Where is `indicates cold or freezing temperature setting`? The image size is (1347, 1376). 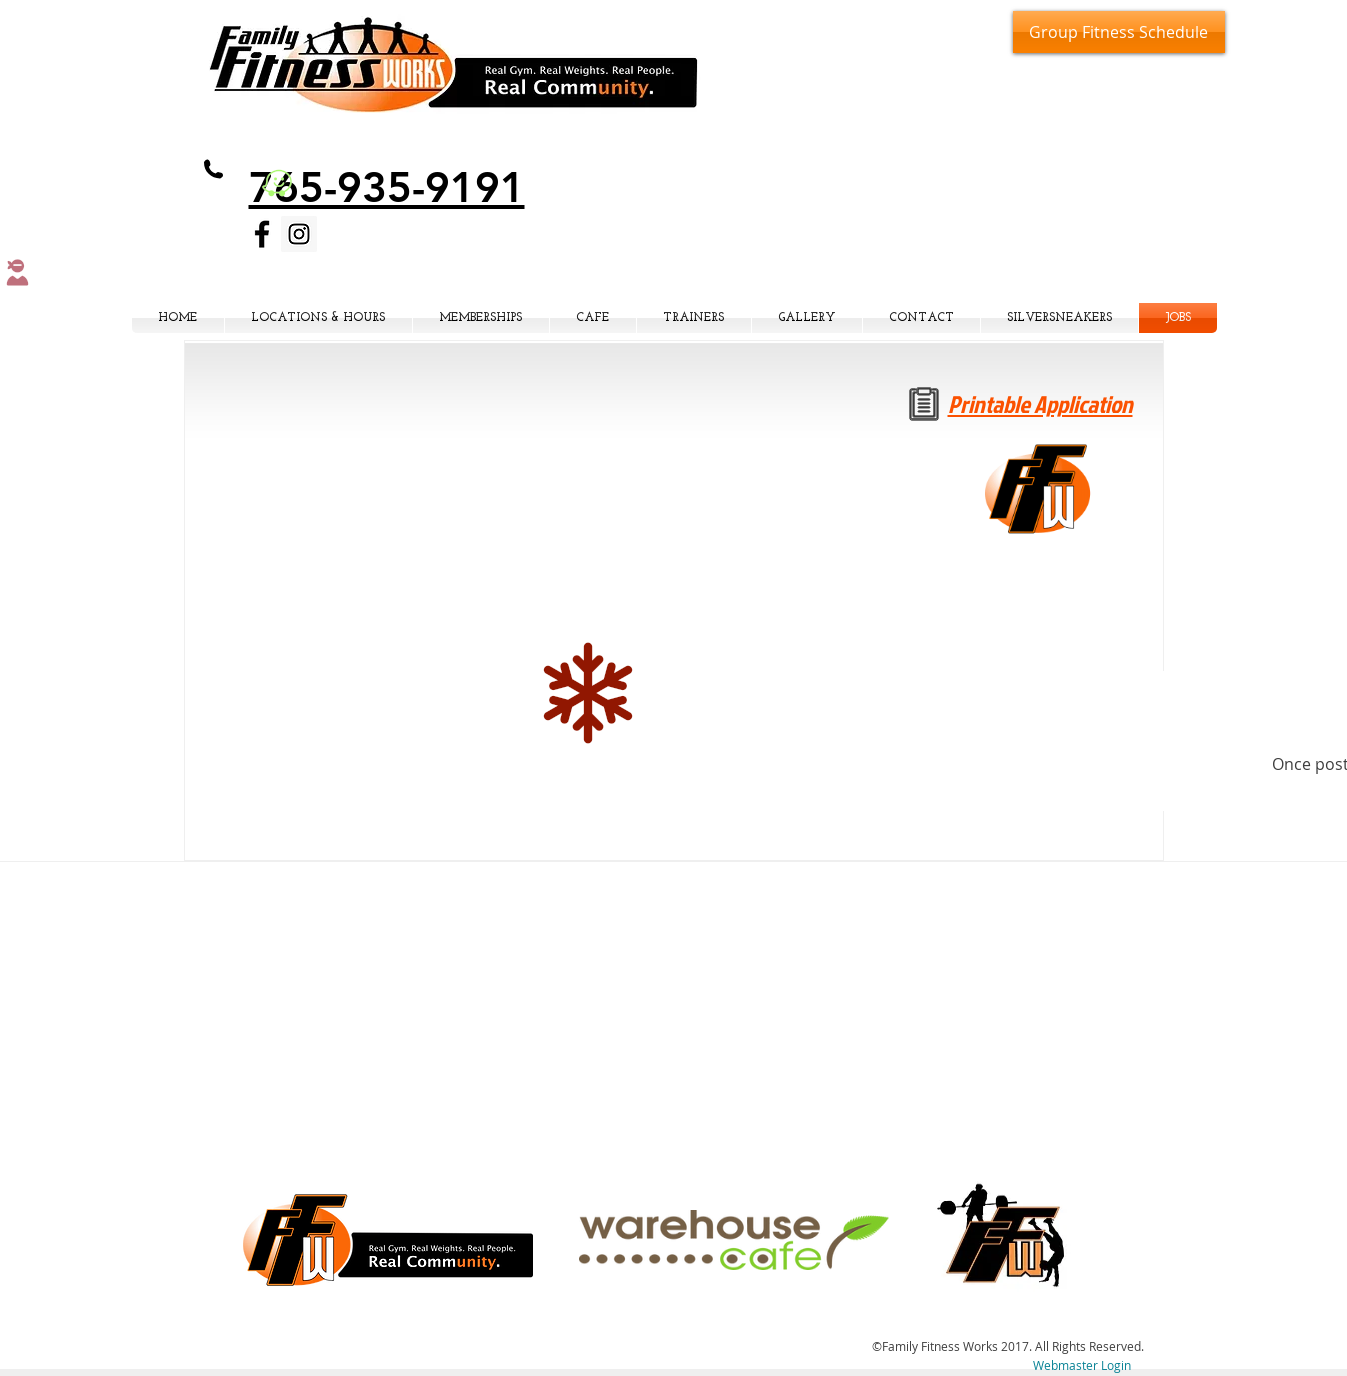
indicates cold or freezing temperature setting is located at coordinates (588, 693).